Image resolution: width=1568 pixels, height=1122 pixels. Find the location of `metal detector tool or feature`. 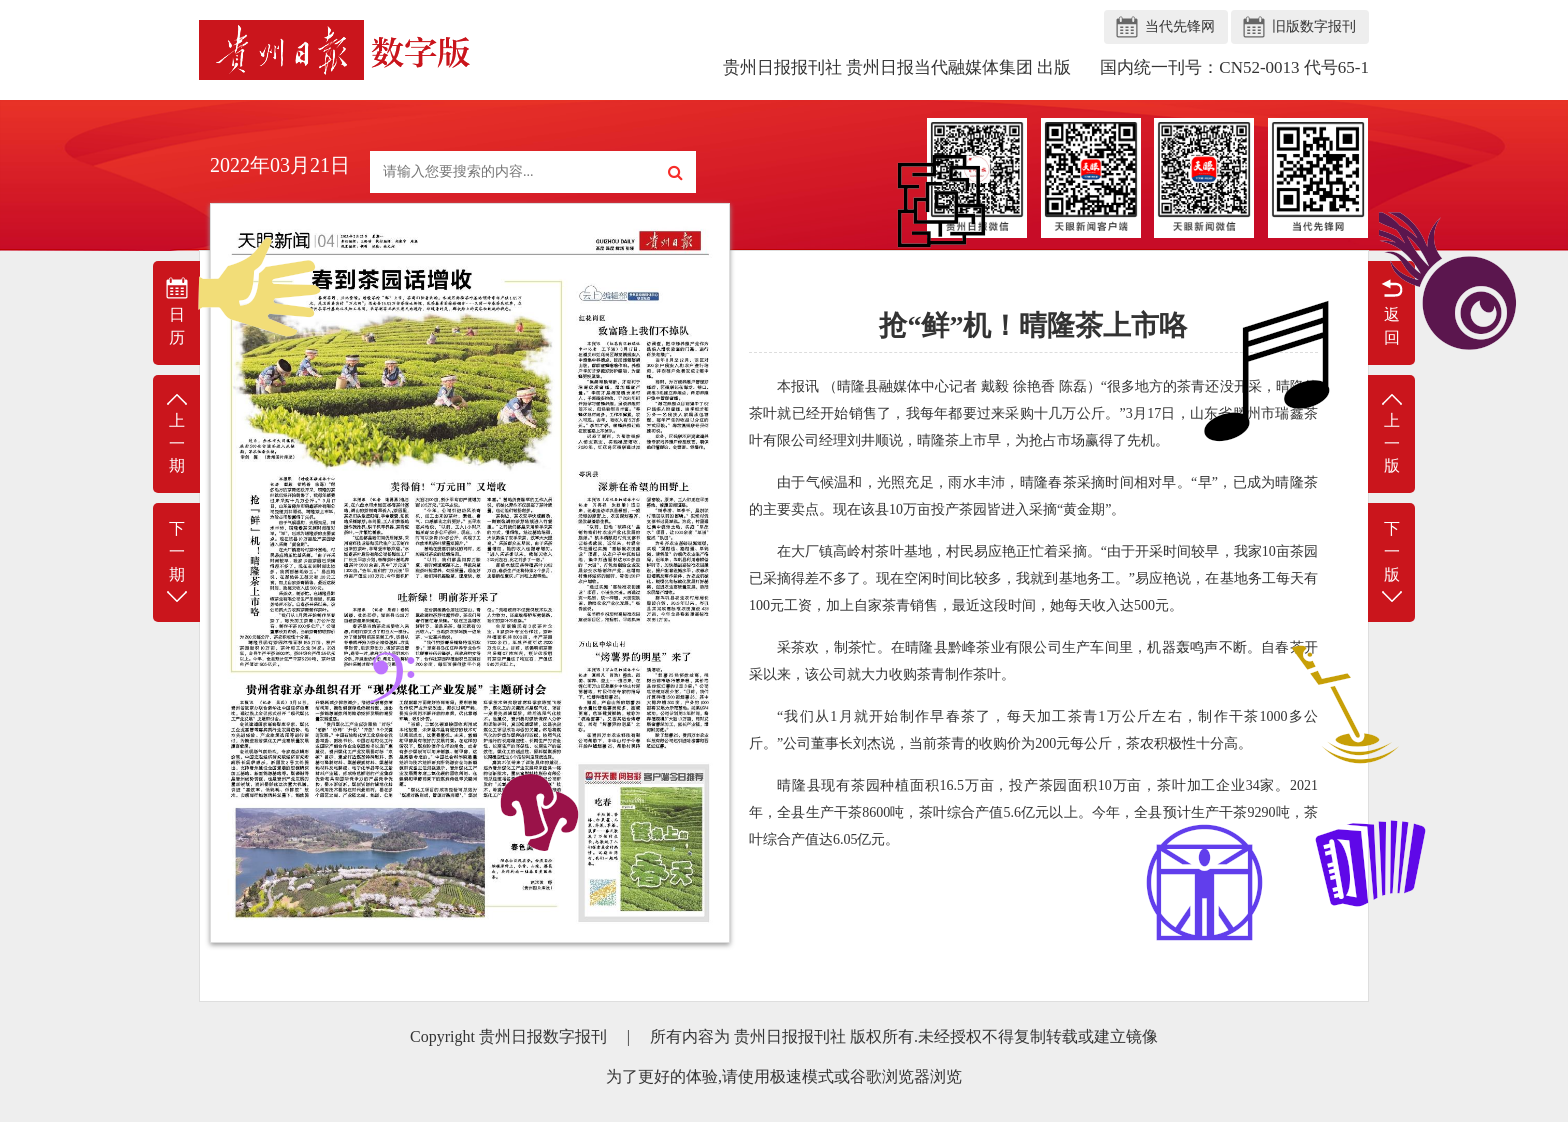

metal detector tool or feature is located at coordinates (1345, 704).